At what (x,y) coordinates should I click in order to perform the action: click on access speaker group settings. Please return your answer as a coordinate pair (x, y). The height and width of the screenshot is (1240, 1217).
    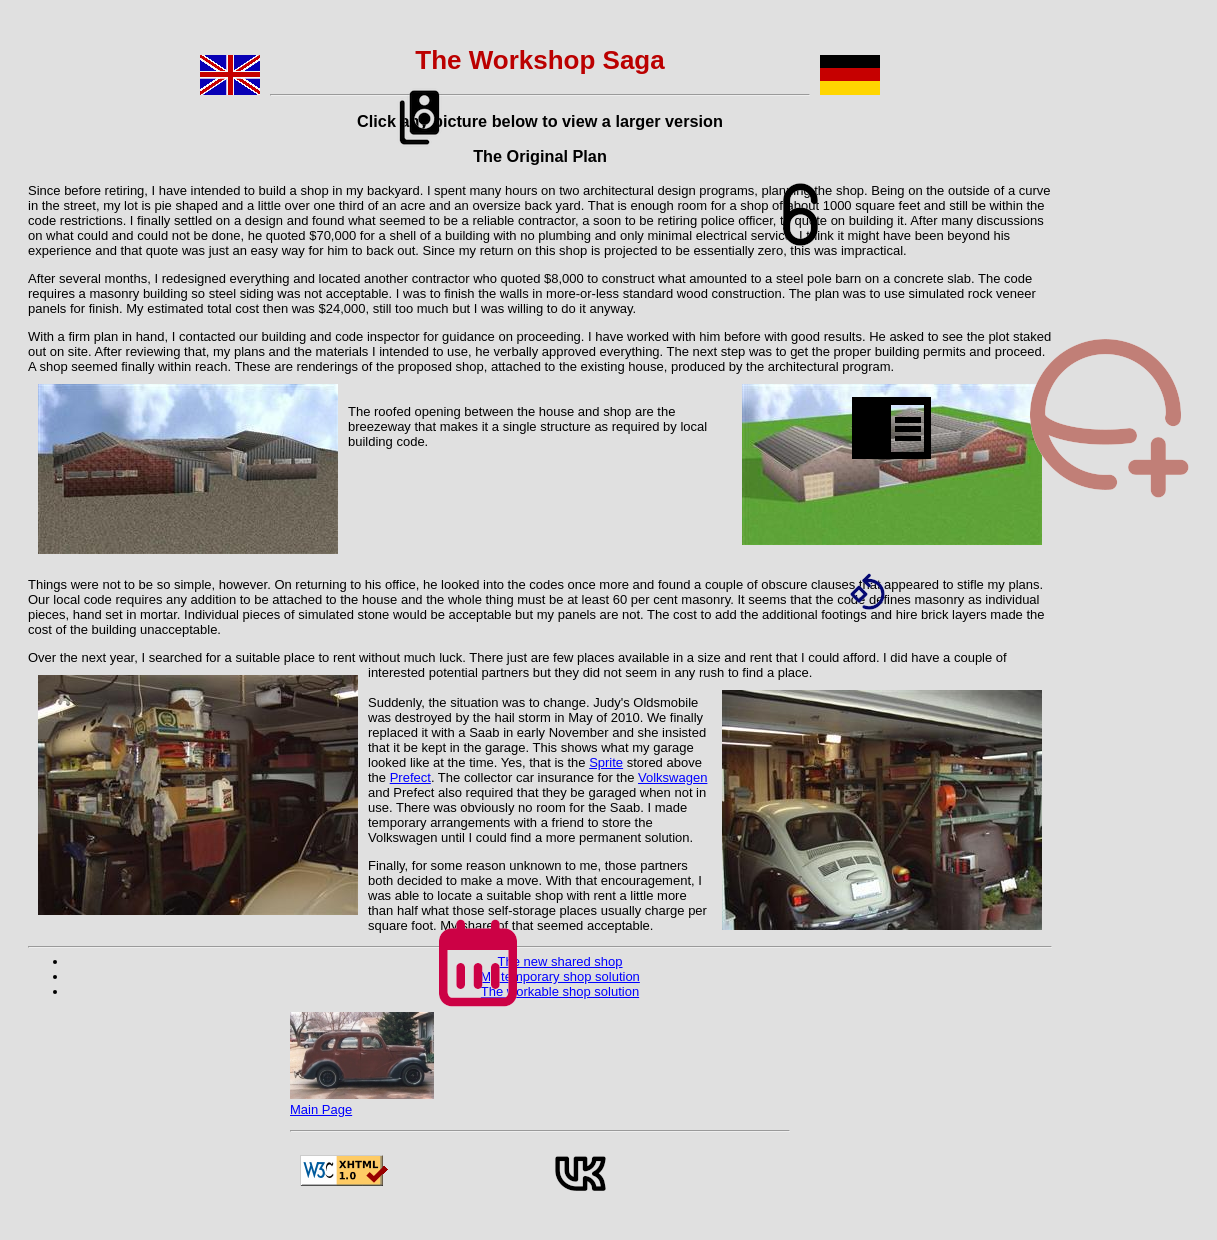
    Looking at the image, I should click on (419, 117).